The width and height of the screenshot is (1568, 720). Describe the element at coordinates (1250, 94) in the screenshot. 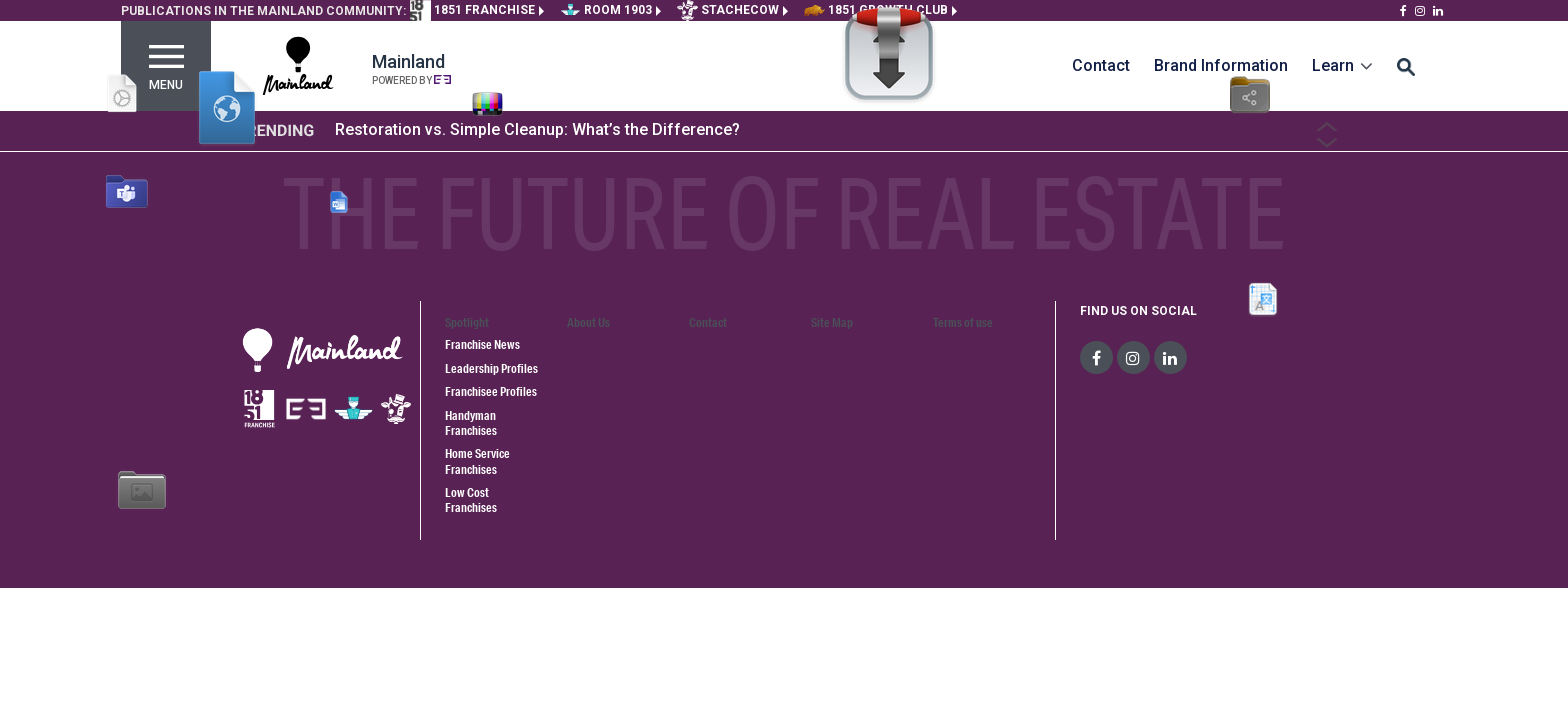

I see `open your public shared folder` at that location.